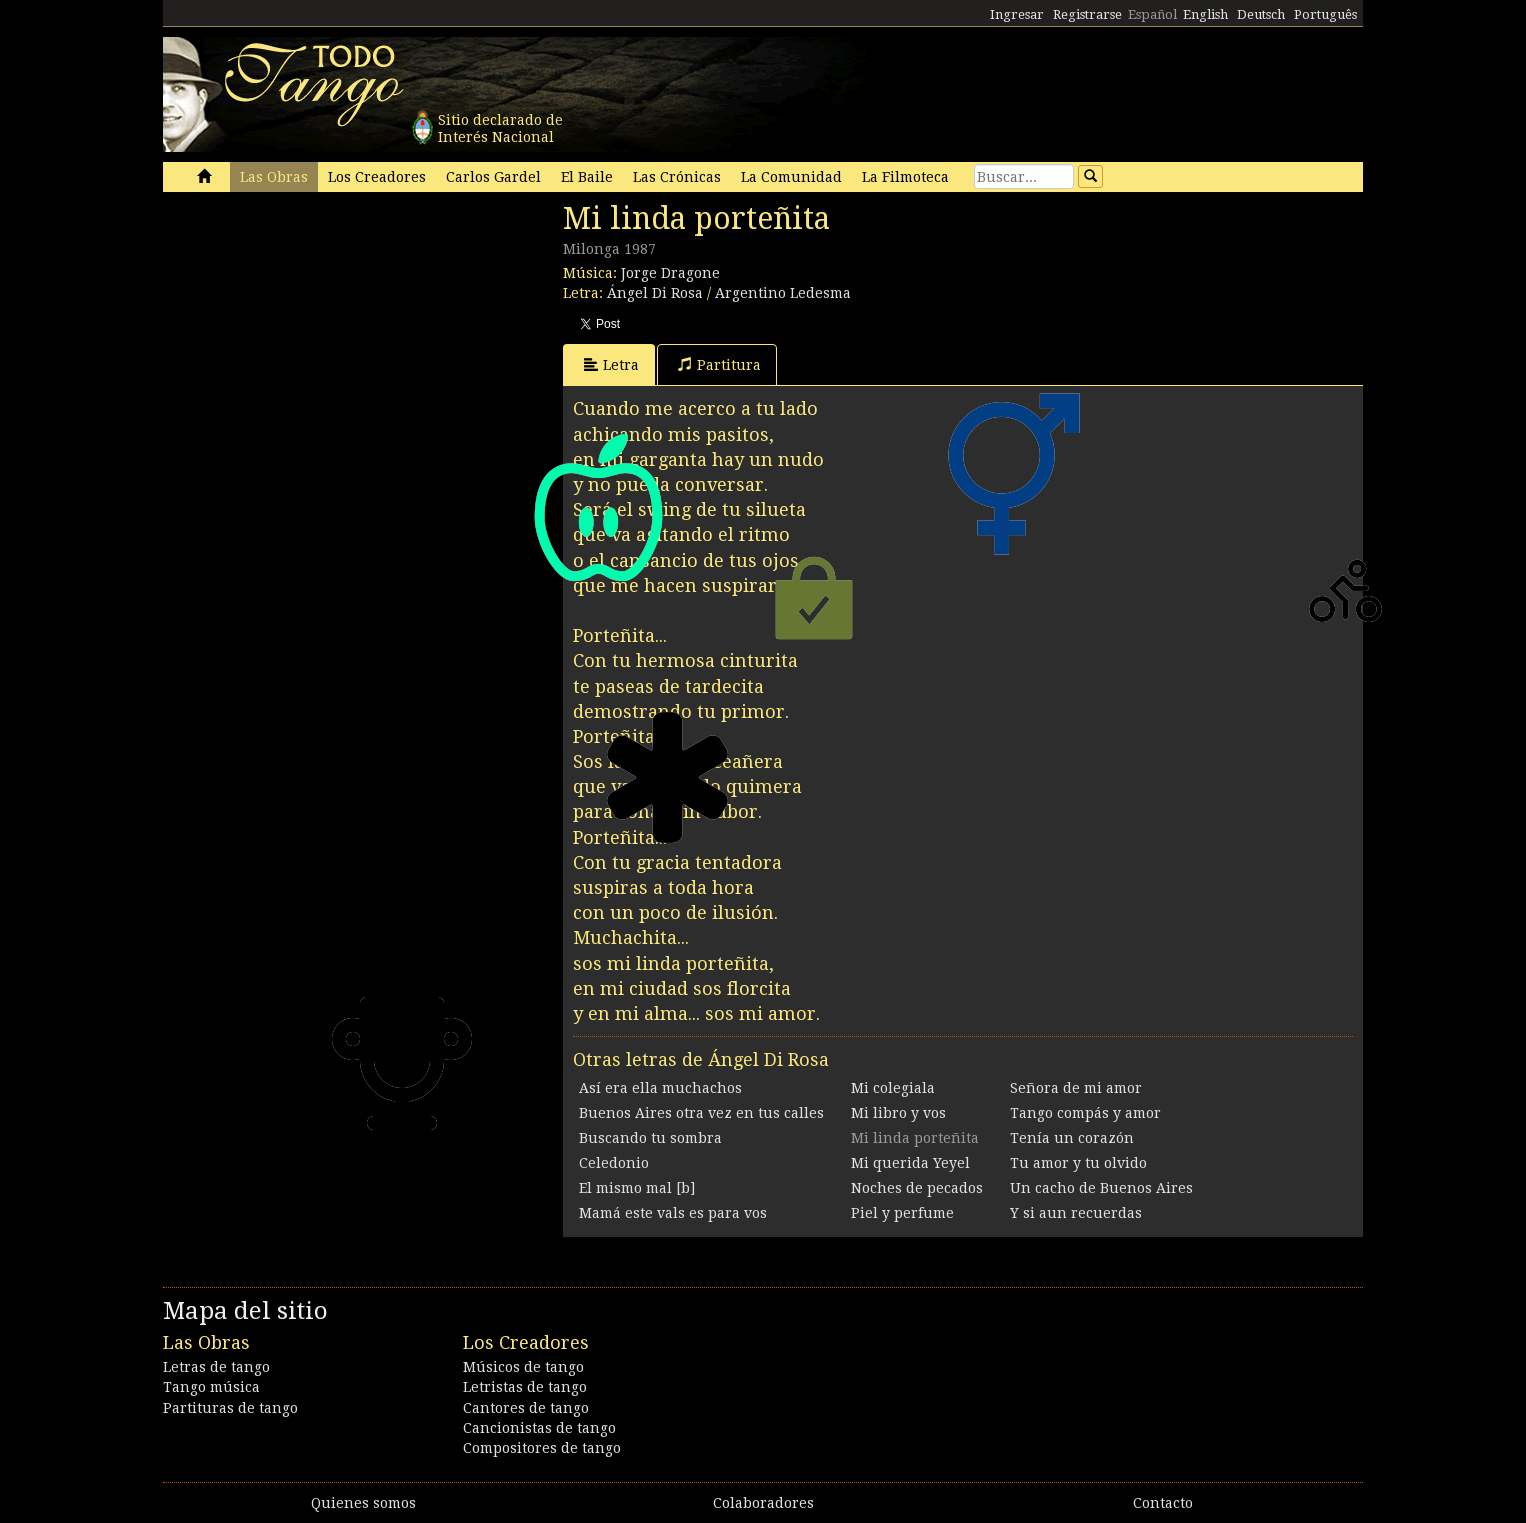  What do you see at coordinates (1015, 474) in the screenshot?
I see `select gender or sex options` at bounding box center [1015, 474].